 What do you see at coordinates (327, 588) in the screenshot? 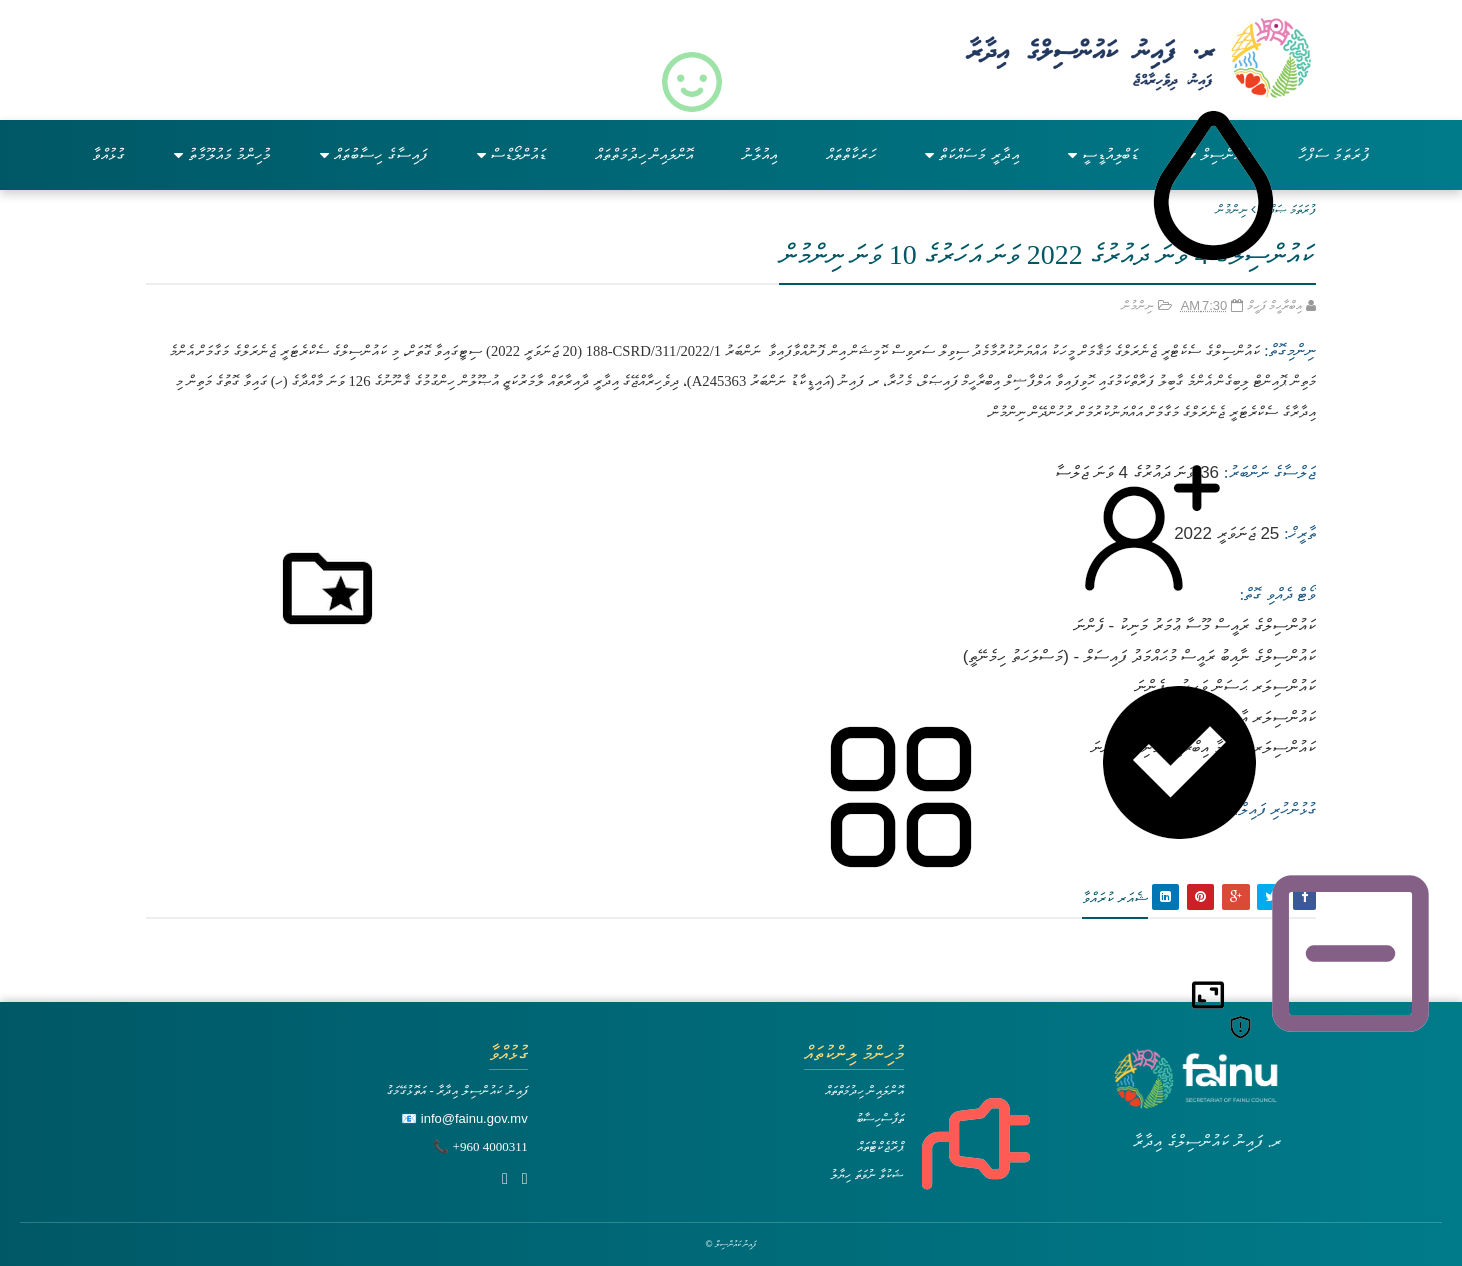
I see `access your starred or favorite files` at bounding box center [327, 588].